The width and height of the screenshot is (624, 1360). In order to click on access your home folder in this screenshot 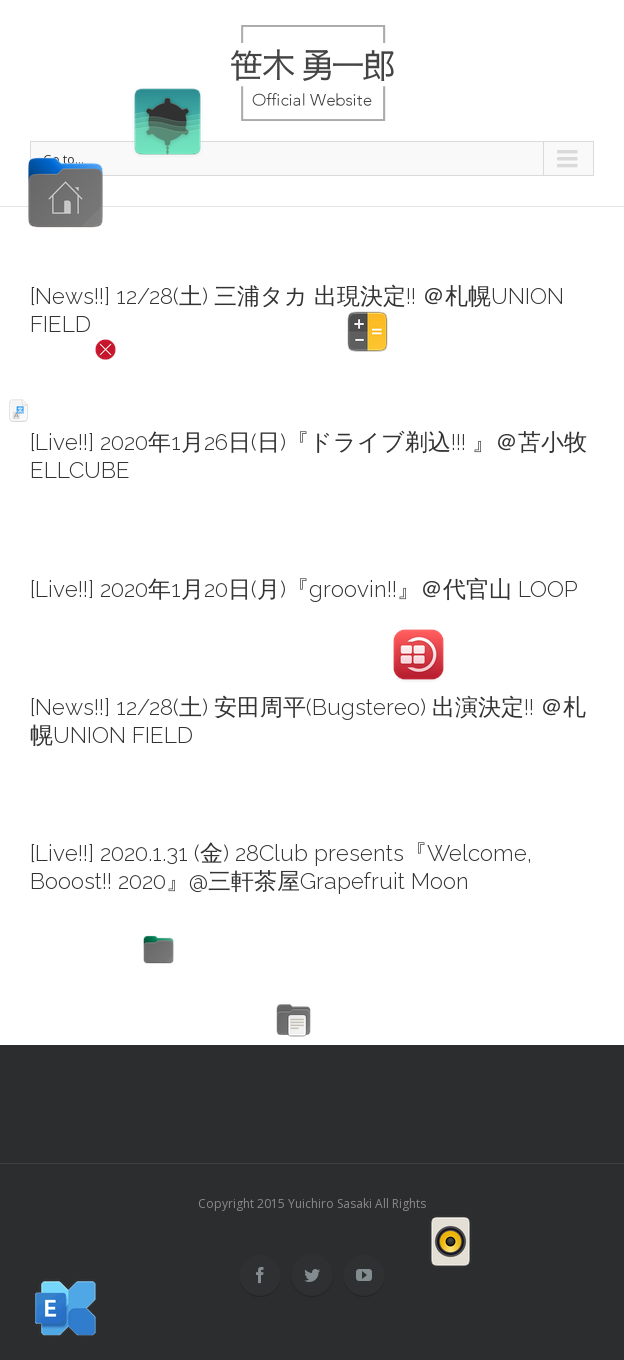, I will do `click(65, 192)`.